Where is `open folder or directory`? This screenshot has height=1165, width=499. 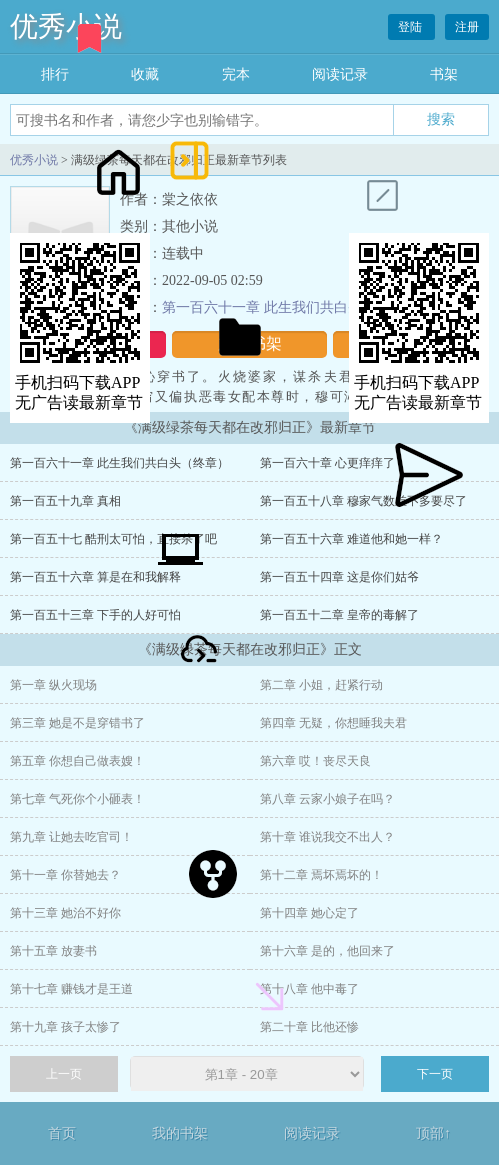 open folder or directory is located at coordinates (240, 337).